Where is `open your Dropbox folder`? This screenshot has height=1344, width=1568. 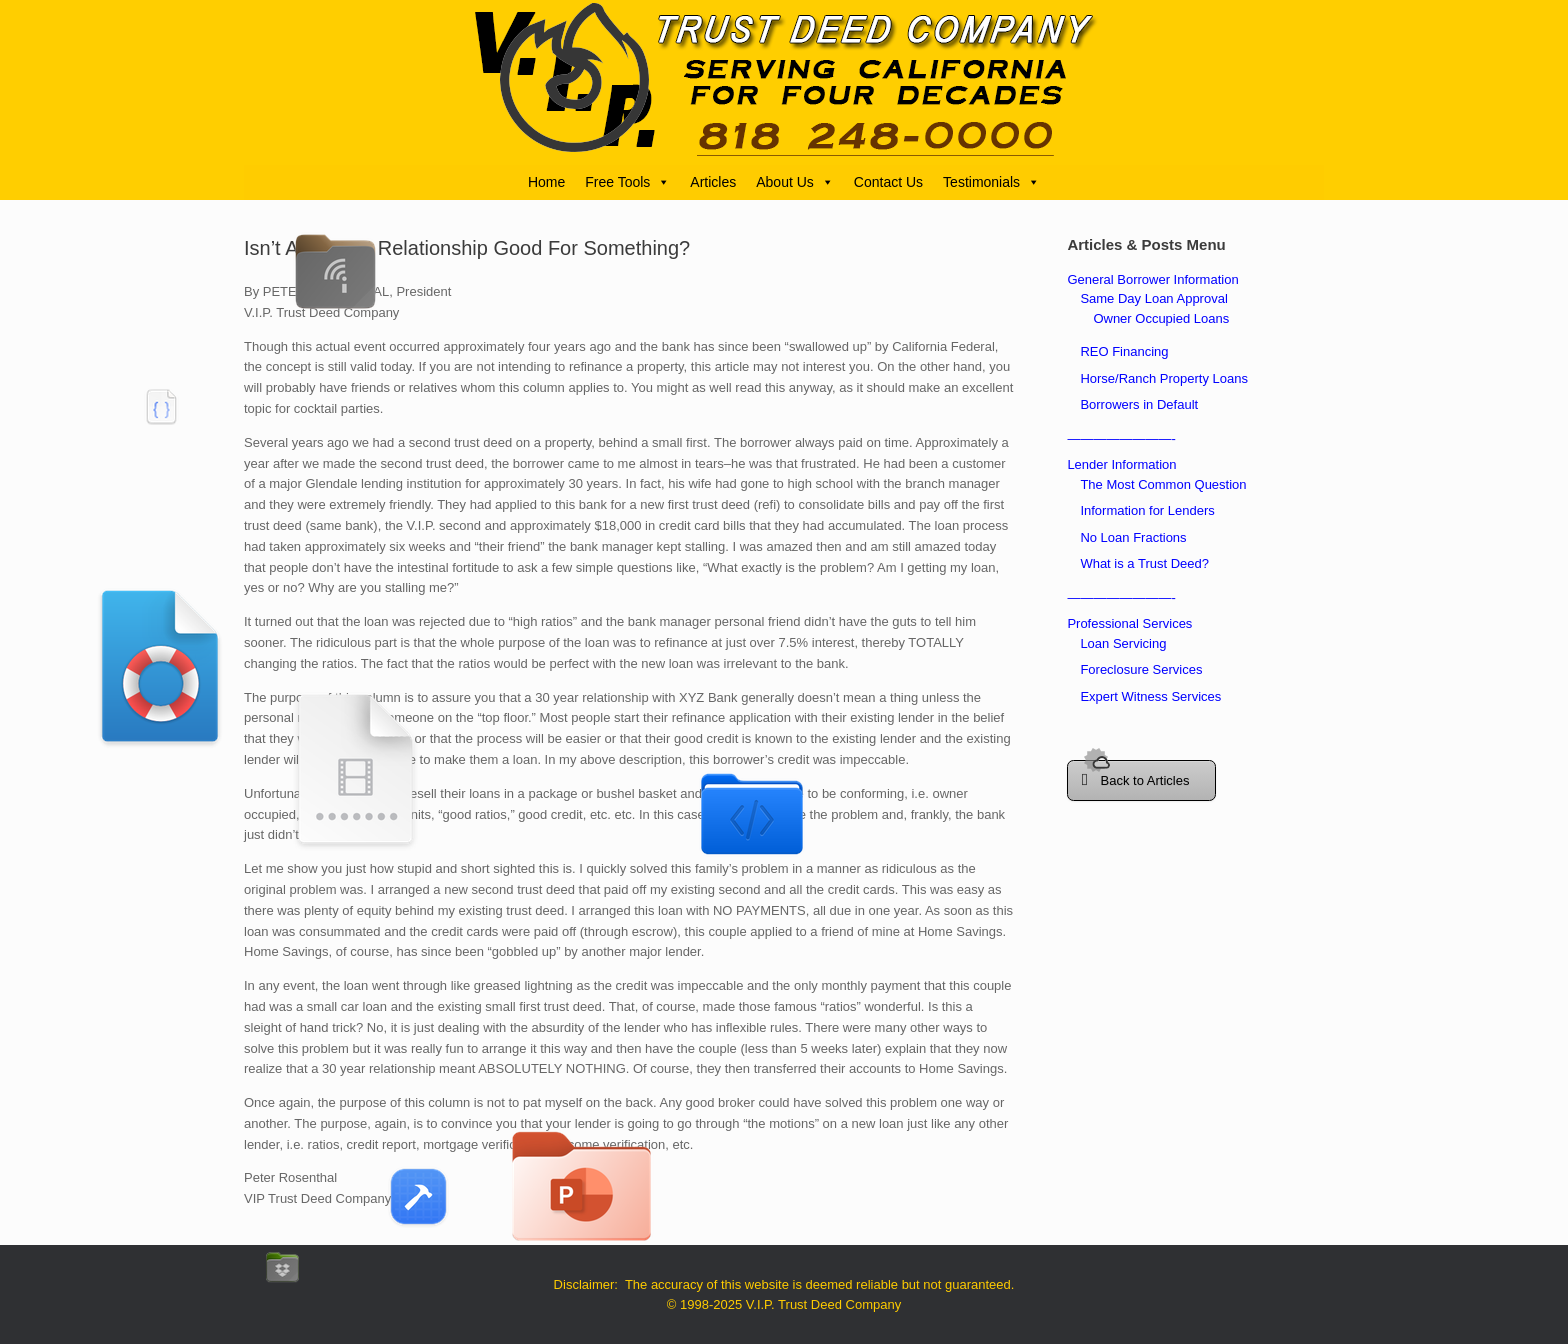
open your Dropbox folder is located at coordinates (282, 1266).